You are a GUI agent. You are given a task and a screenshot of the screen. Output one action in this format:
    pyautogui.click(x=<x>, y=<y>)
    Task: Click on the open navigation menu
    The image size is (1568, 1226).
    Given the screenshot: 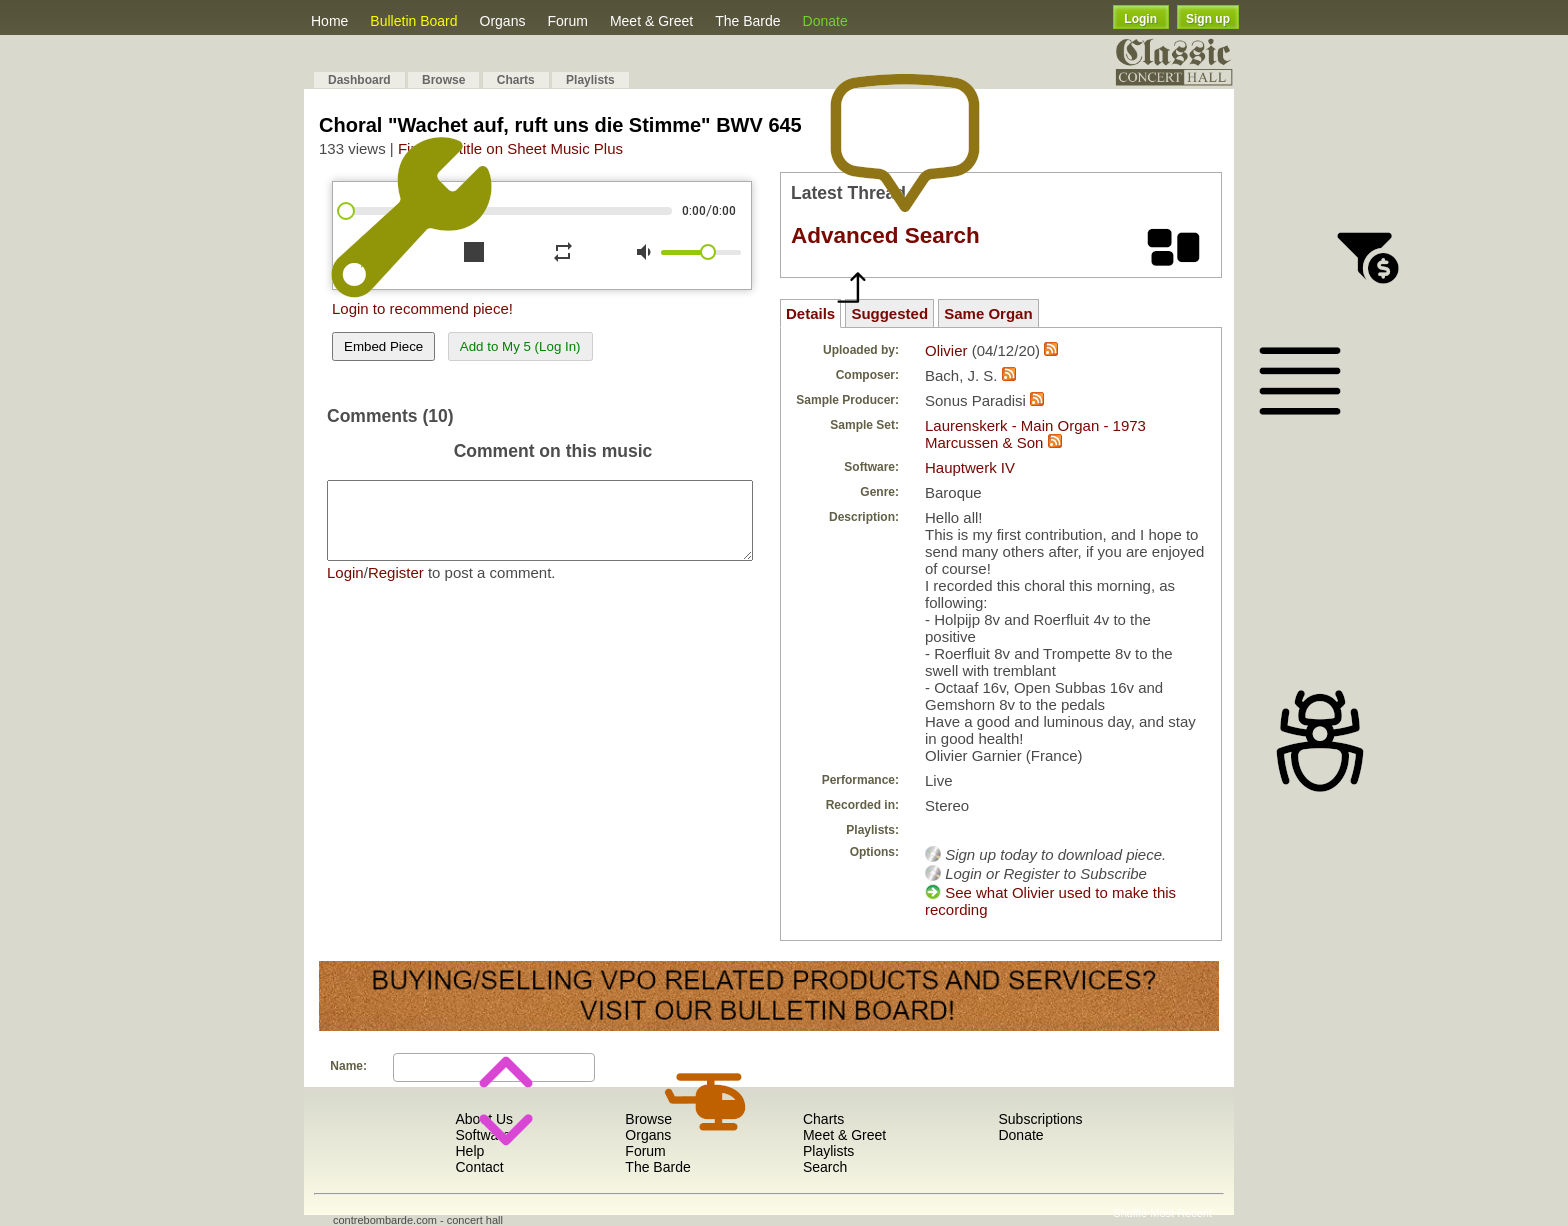 What is the action you would take?
    pyautogui.click(x=1300, y=381)
    